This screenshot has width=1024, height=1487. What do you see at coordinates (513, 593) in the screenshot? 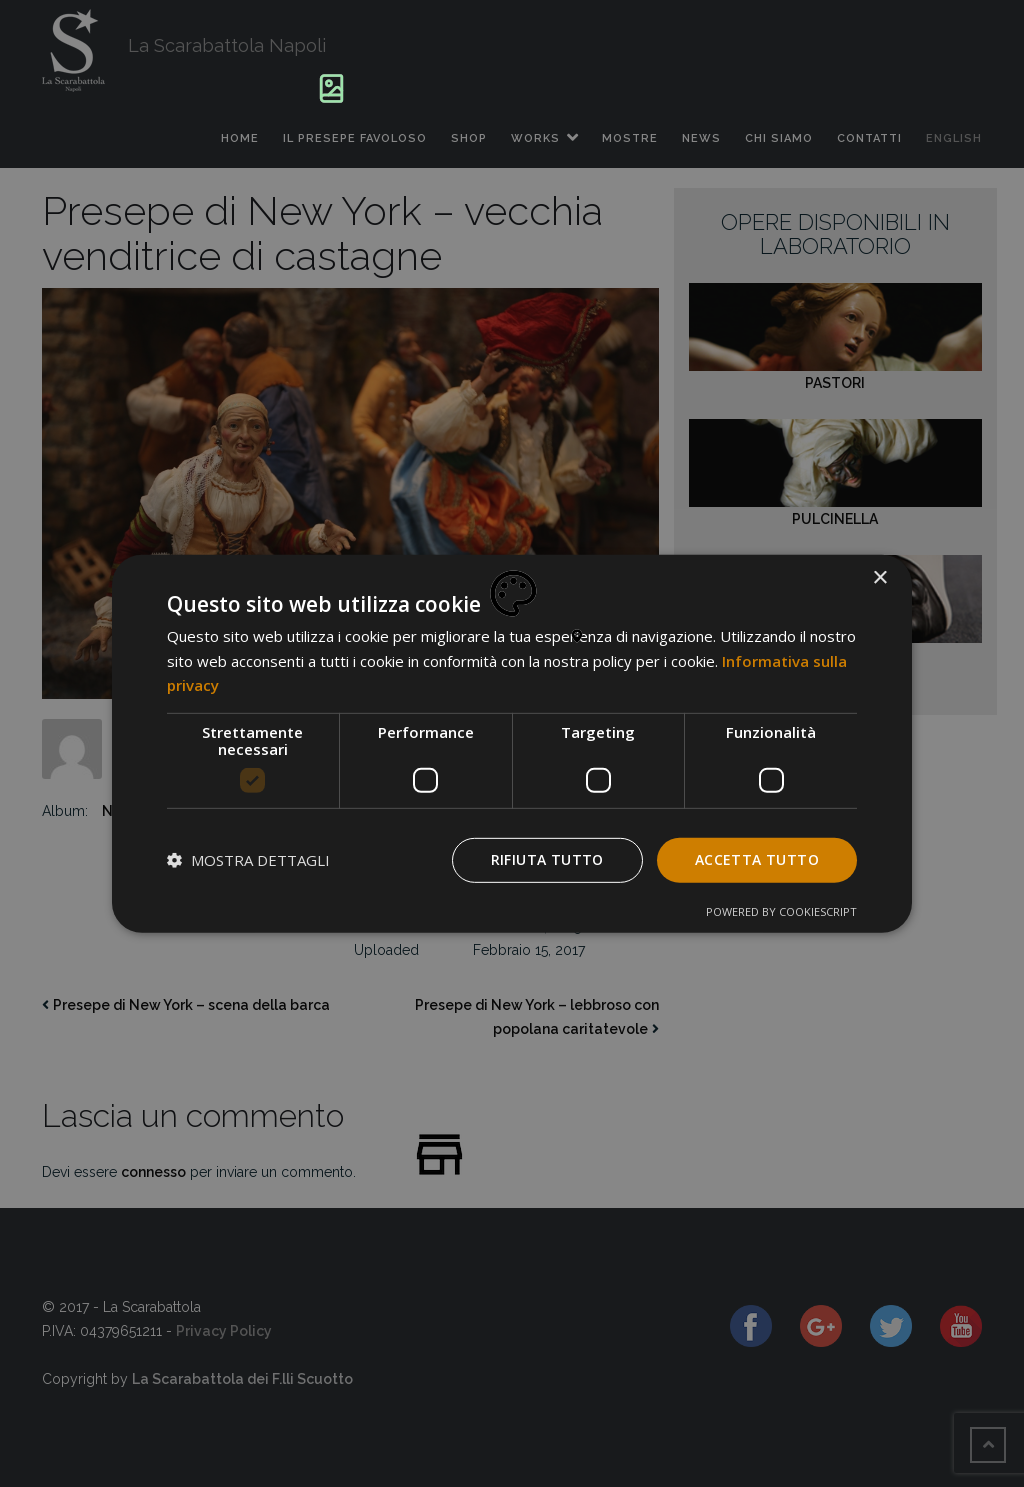
I see `customize theme or color settings` at bounding box center [513, 593].